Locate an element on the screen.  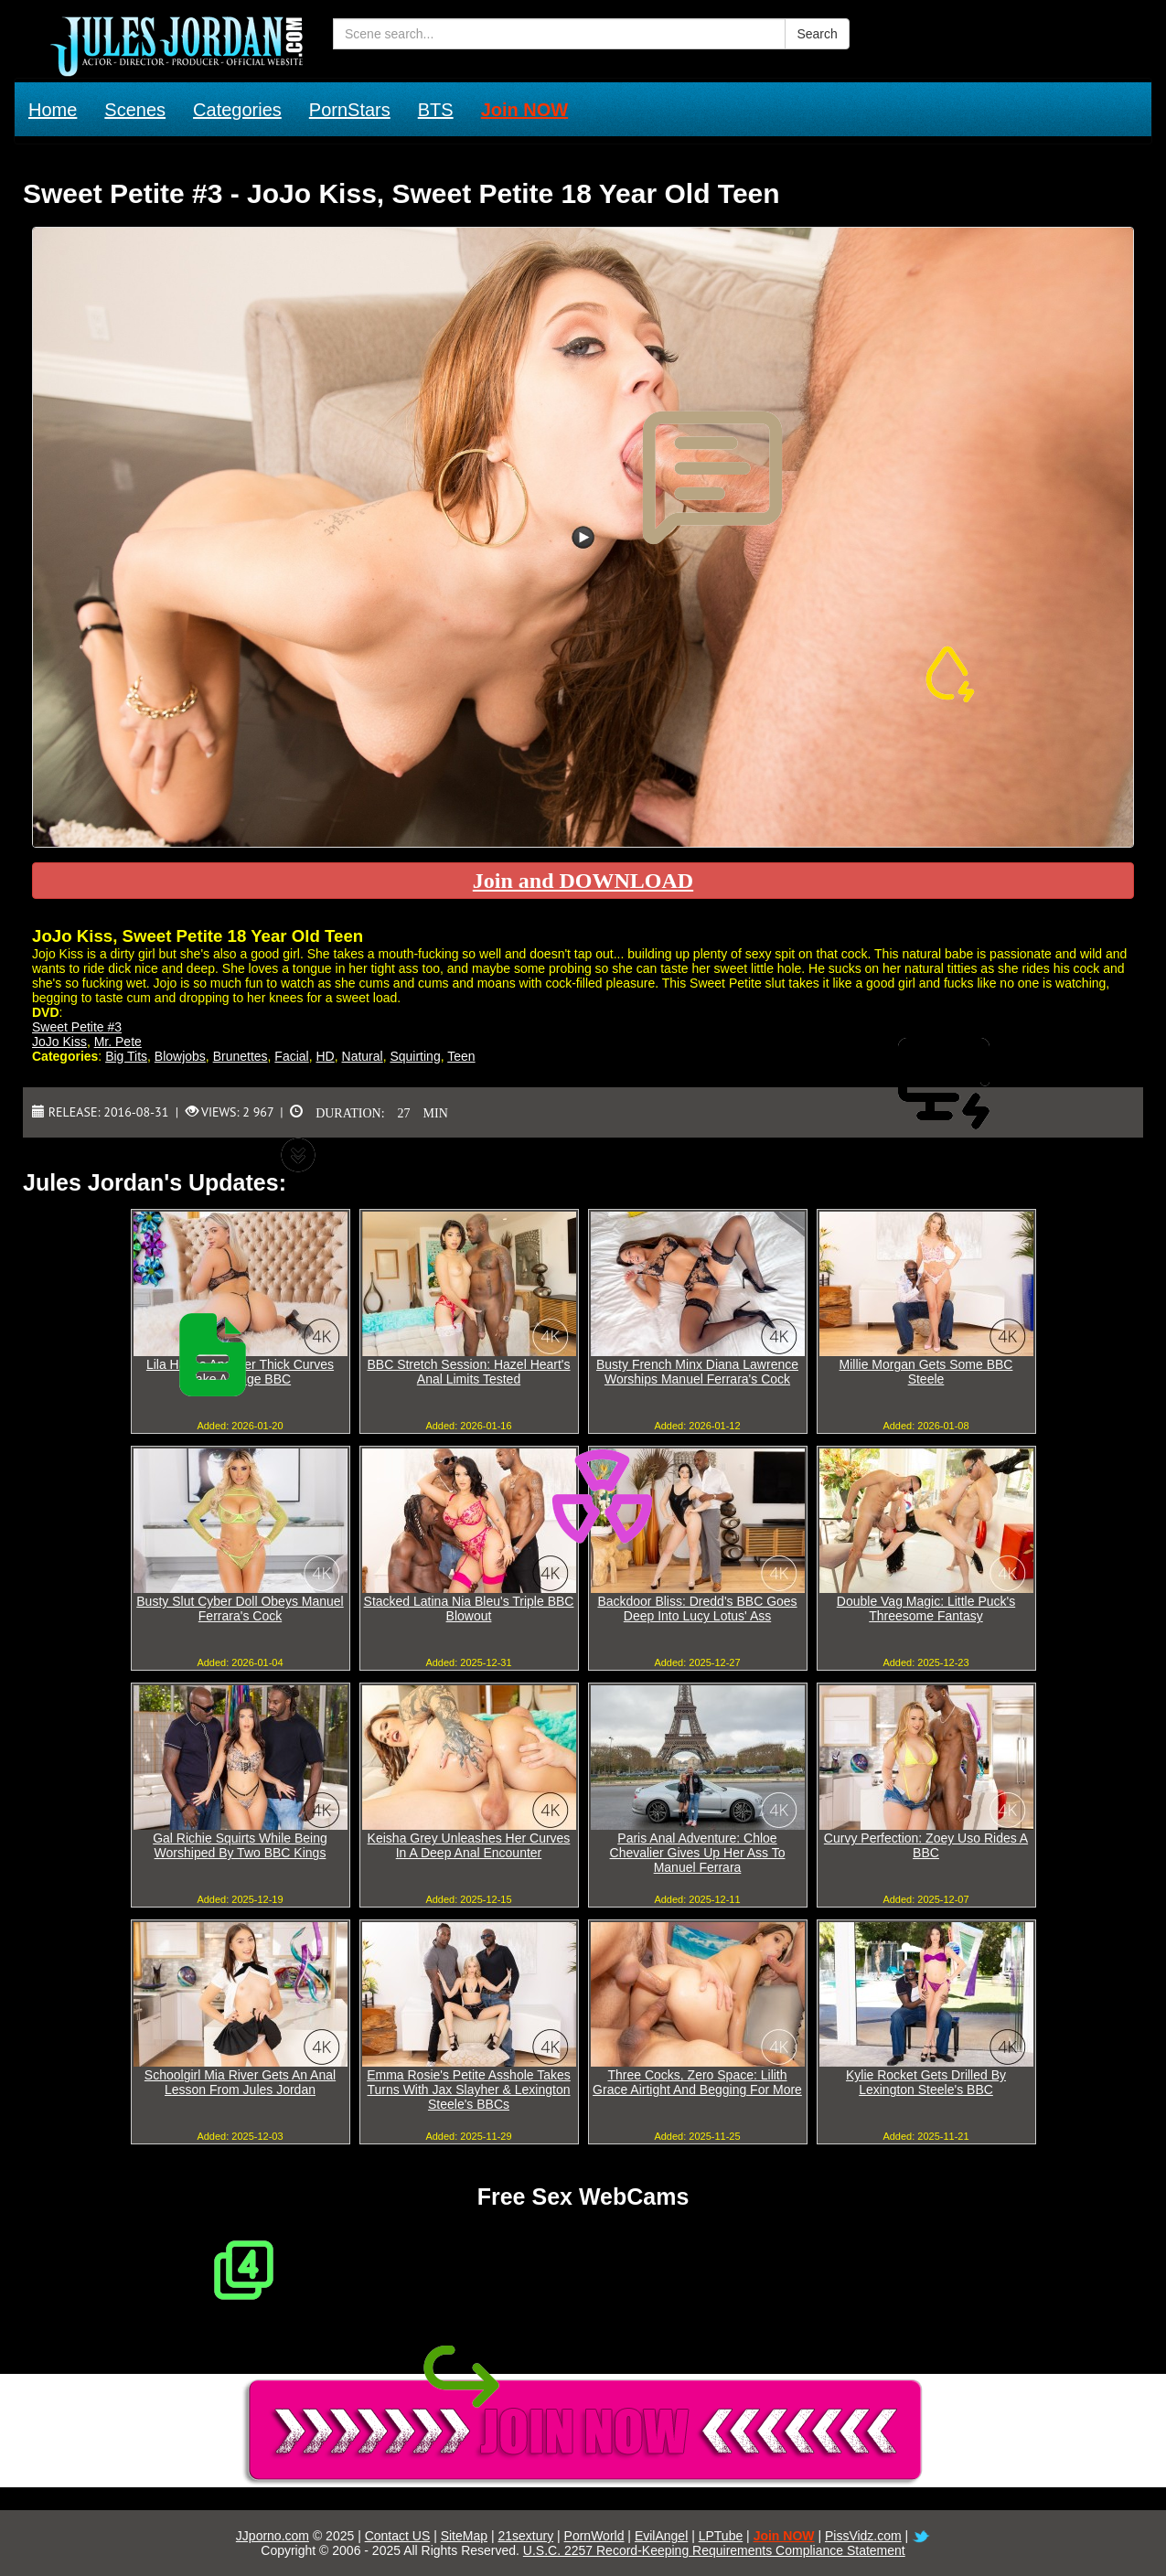
indicates hazardous or radioactive content warning is located at coordinates (602, 1499).